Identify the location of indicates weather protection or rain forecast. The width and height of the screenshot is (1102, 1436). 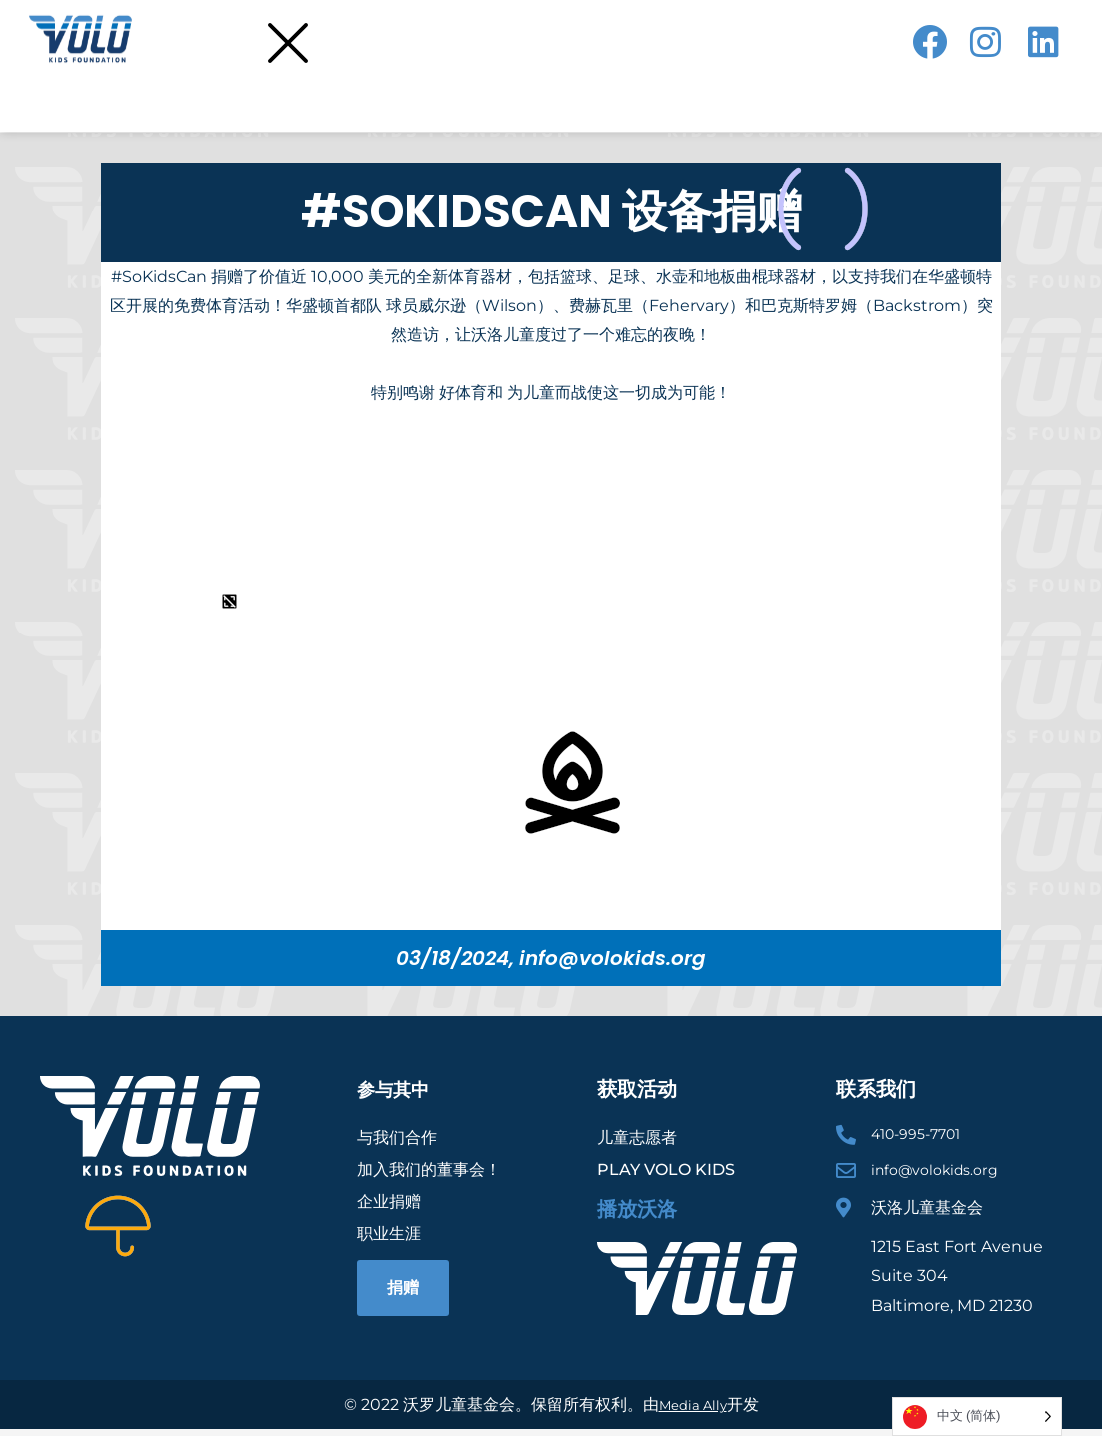
(118, 1226).